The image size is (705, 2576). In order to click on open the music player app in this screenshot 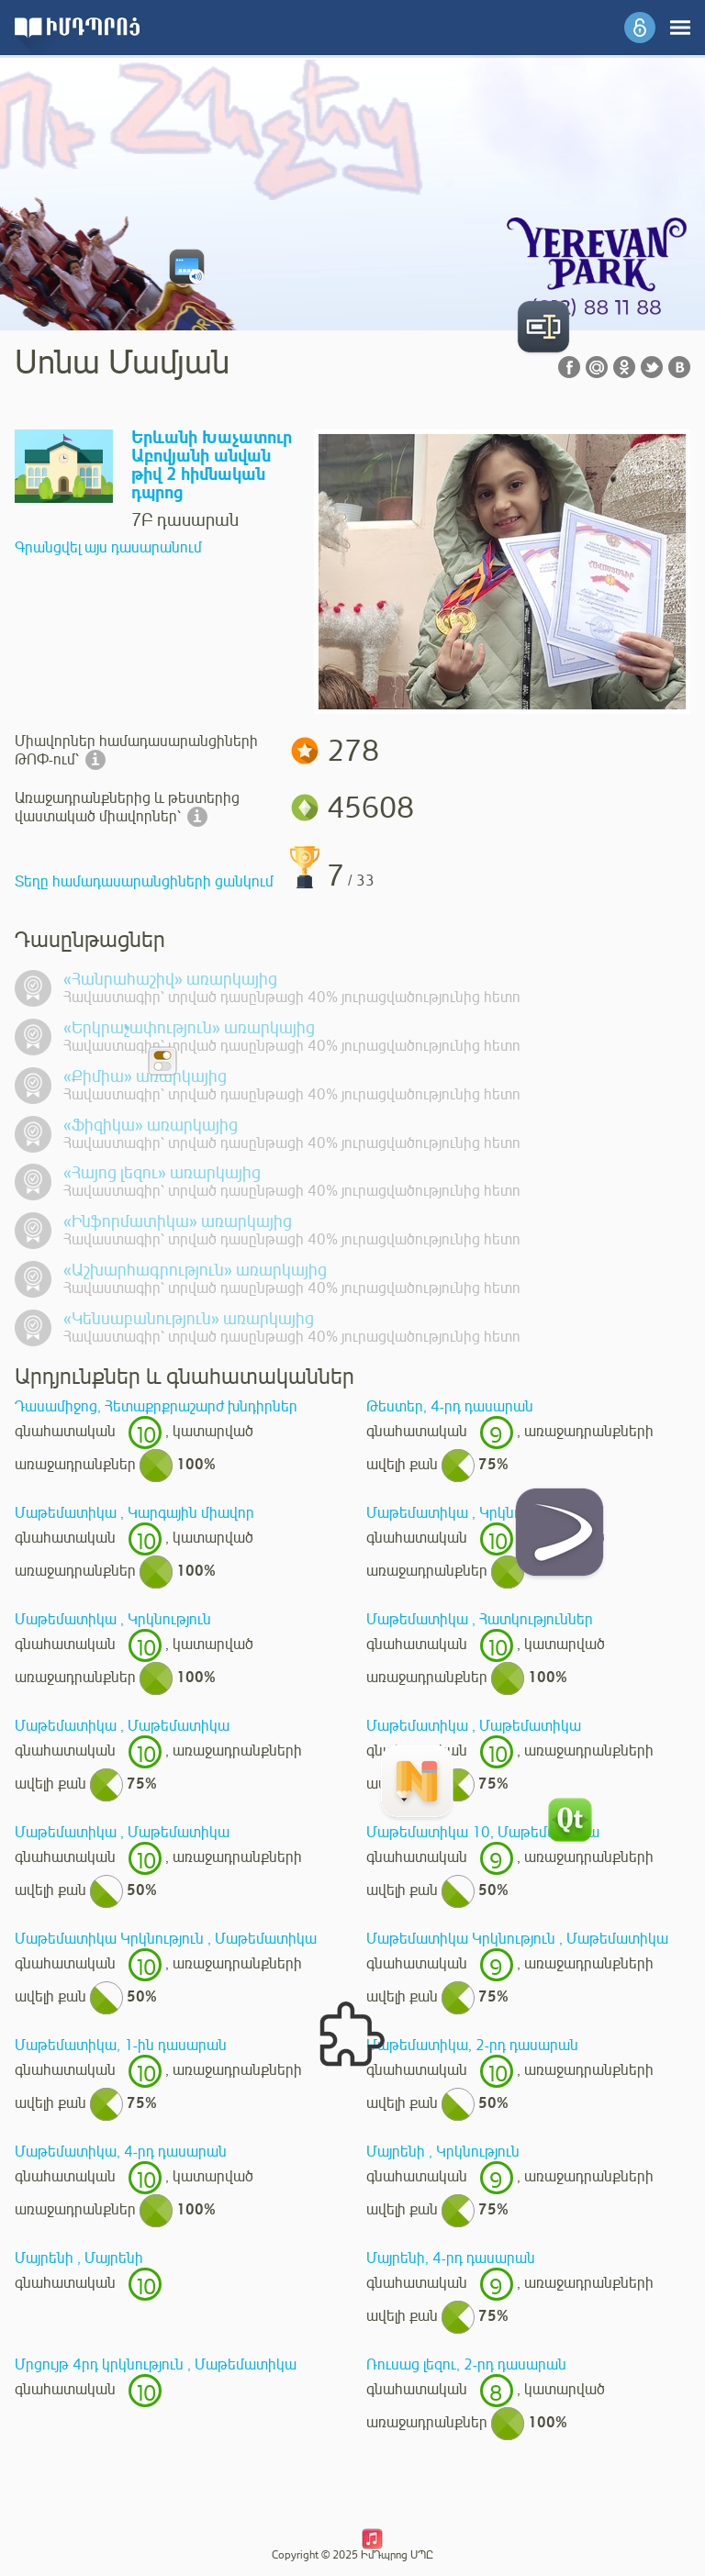, I will do `click(372, 2538)`.